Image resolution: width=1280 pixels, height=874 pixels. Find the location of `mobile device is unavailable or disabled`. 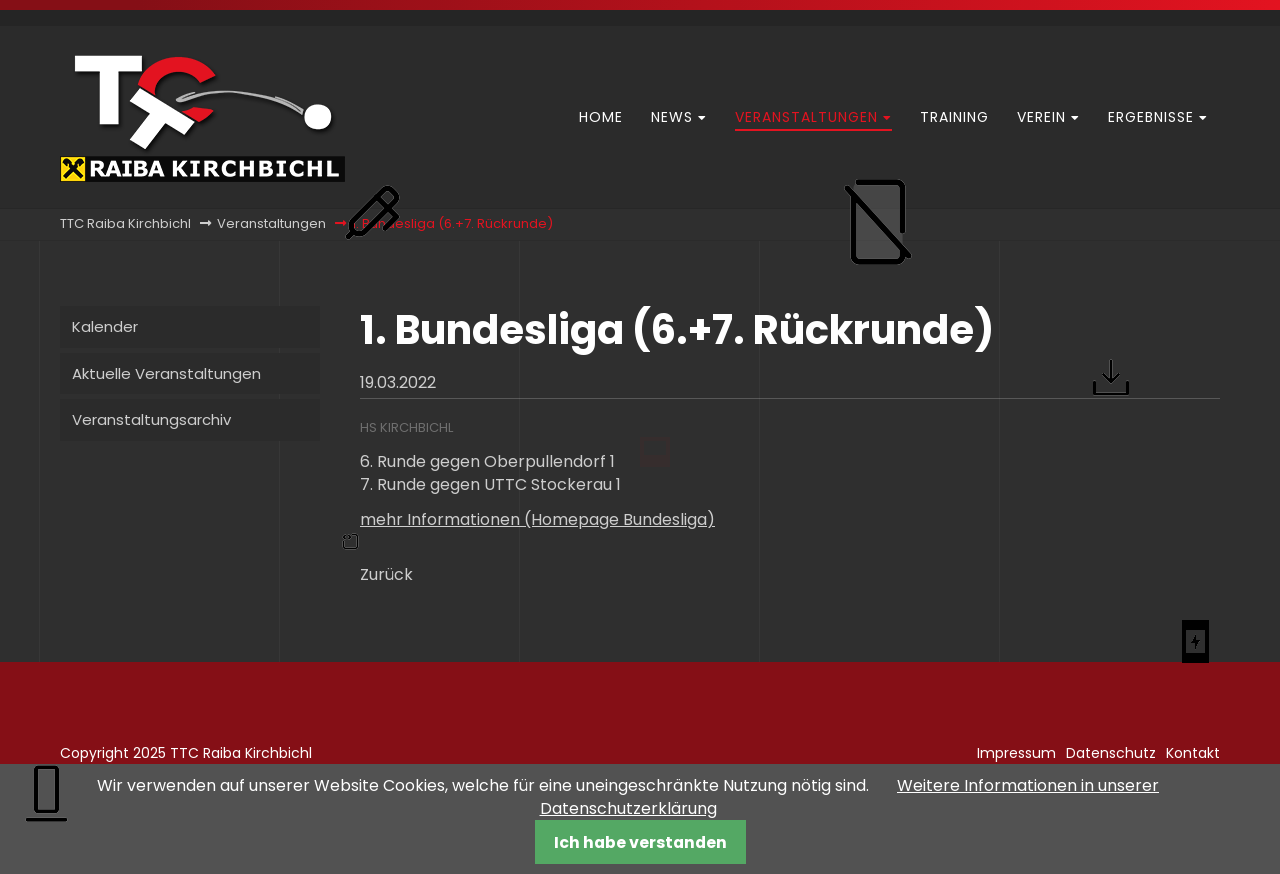

mobile device is unavailable or disabled is located at coordinates (878, 222).